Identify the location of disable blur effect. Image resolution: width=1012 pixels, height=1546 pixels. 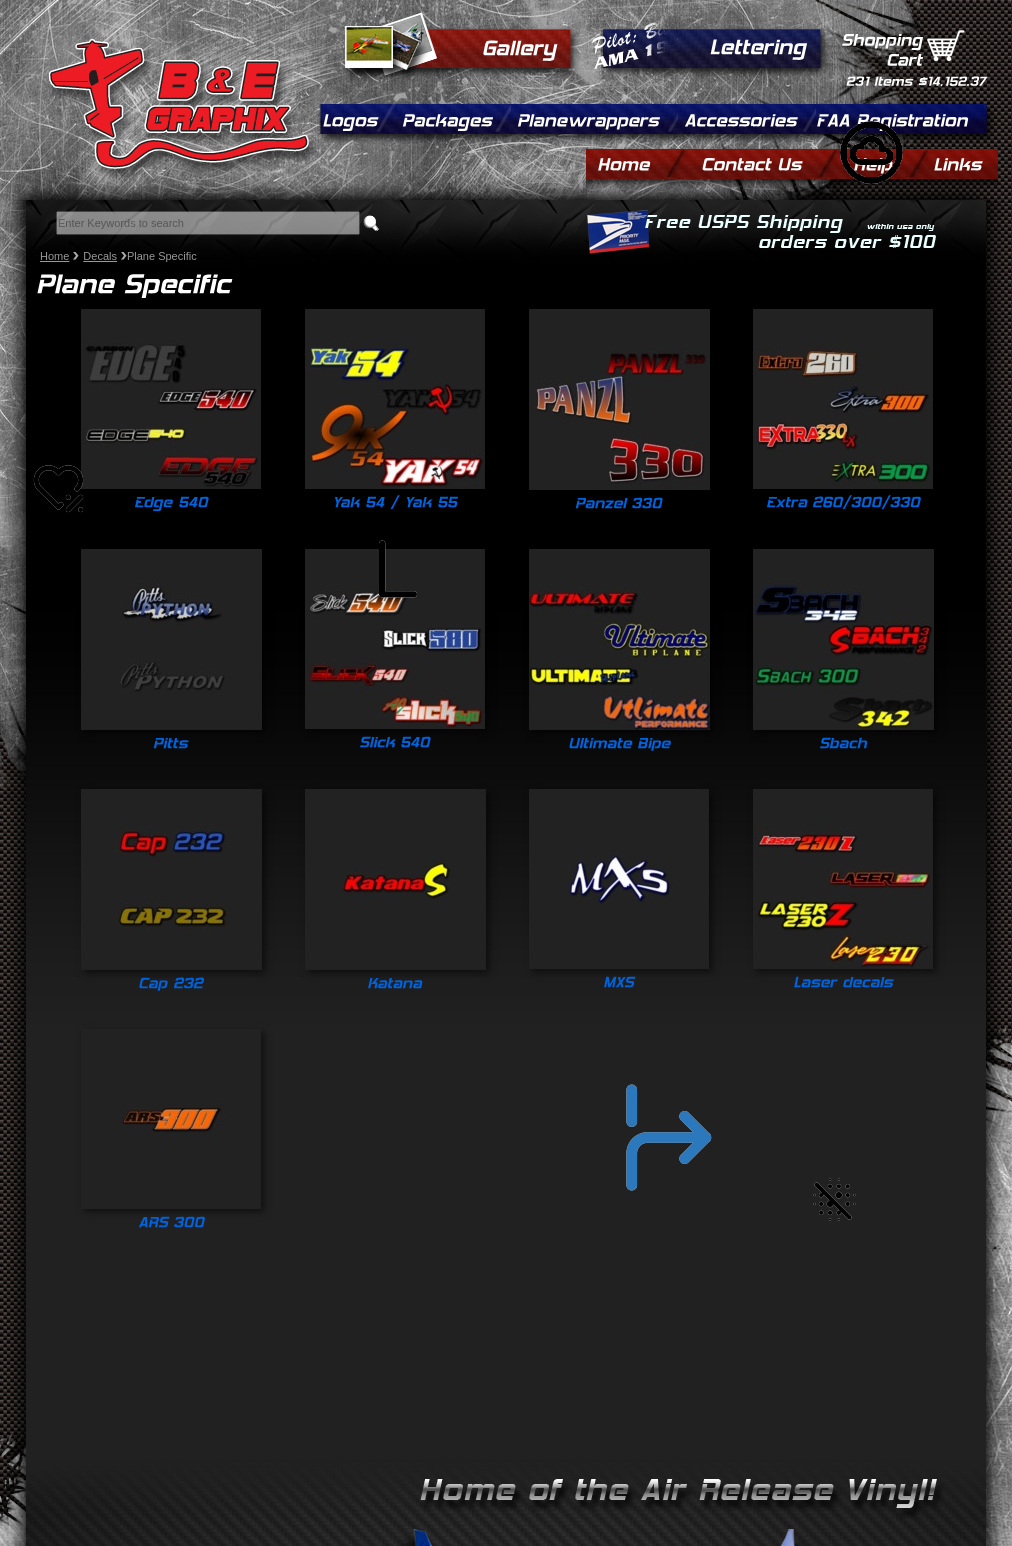
(834, 1199).